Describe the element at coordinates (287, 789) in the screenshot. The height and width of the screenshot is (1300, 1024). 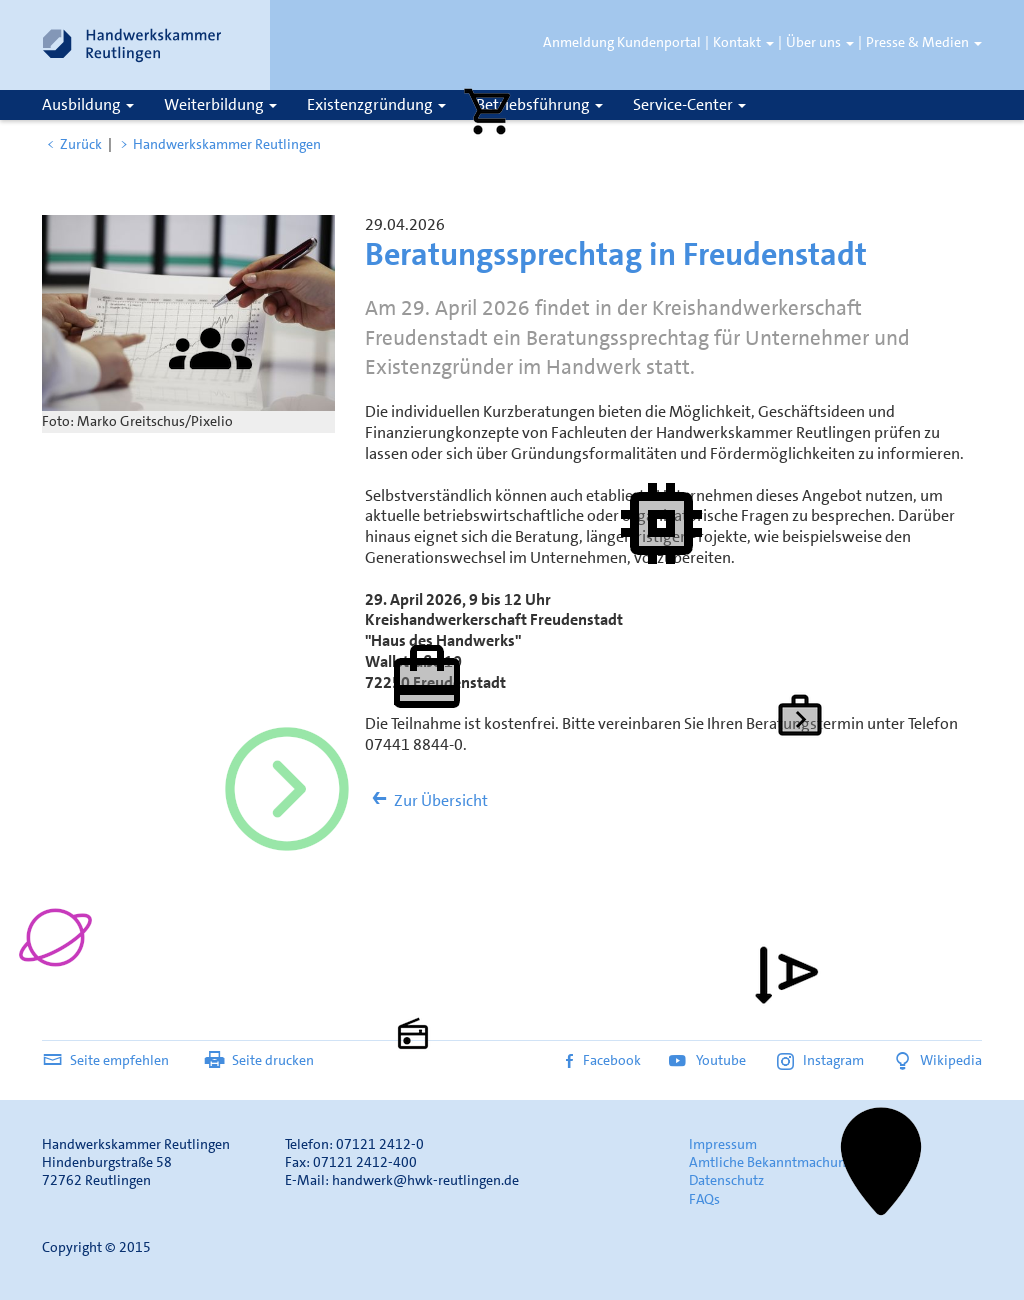
I see `go to next item or page` at that location.